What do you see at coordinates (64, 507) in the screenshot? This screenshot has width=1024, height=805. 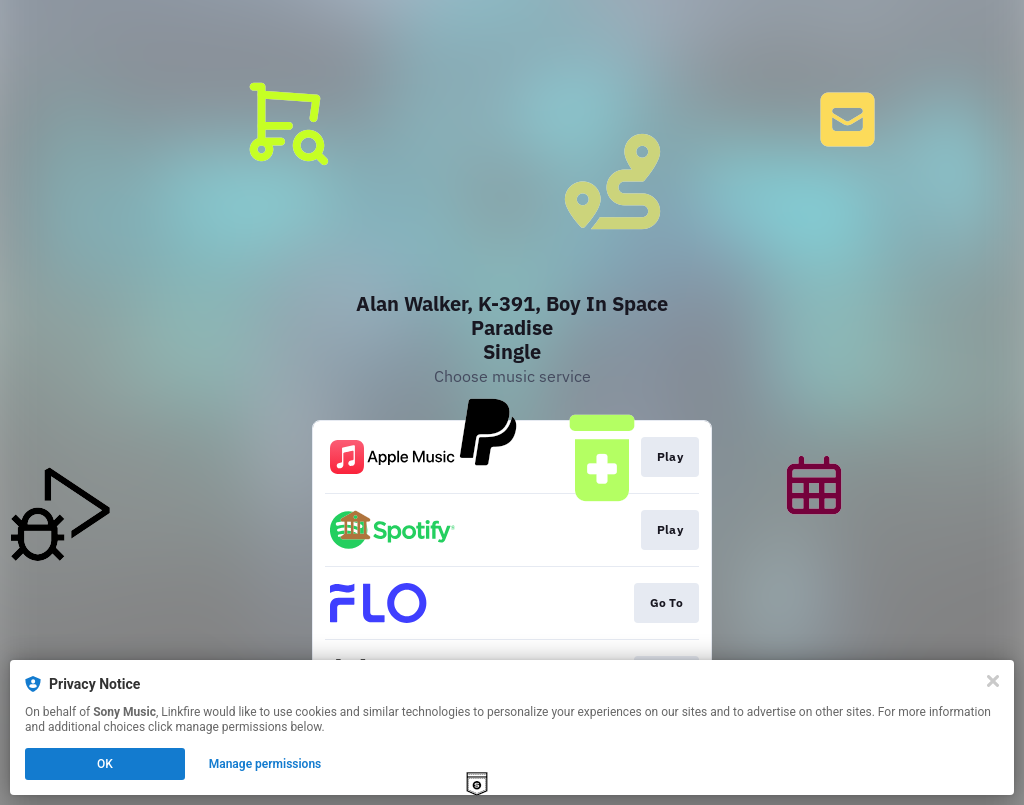 I see `start debugging session` at bounding box center [64, 507].